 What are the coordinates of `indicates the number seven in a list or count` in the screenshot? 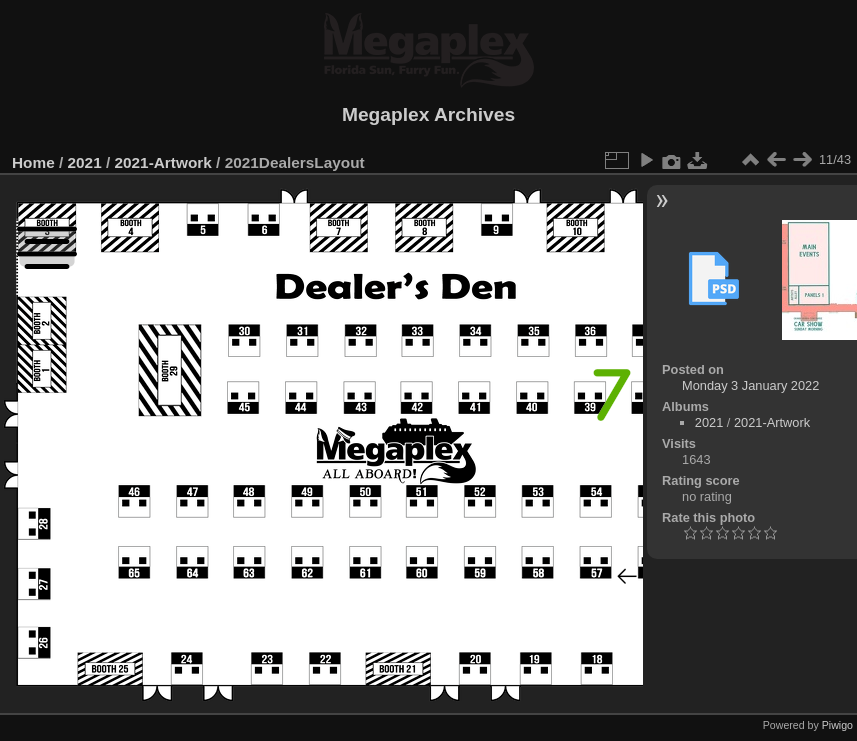 It's located at (612, 395).